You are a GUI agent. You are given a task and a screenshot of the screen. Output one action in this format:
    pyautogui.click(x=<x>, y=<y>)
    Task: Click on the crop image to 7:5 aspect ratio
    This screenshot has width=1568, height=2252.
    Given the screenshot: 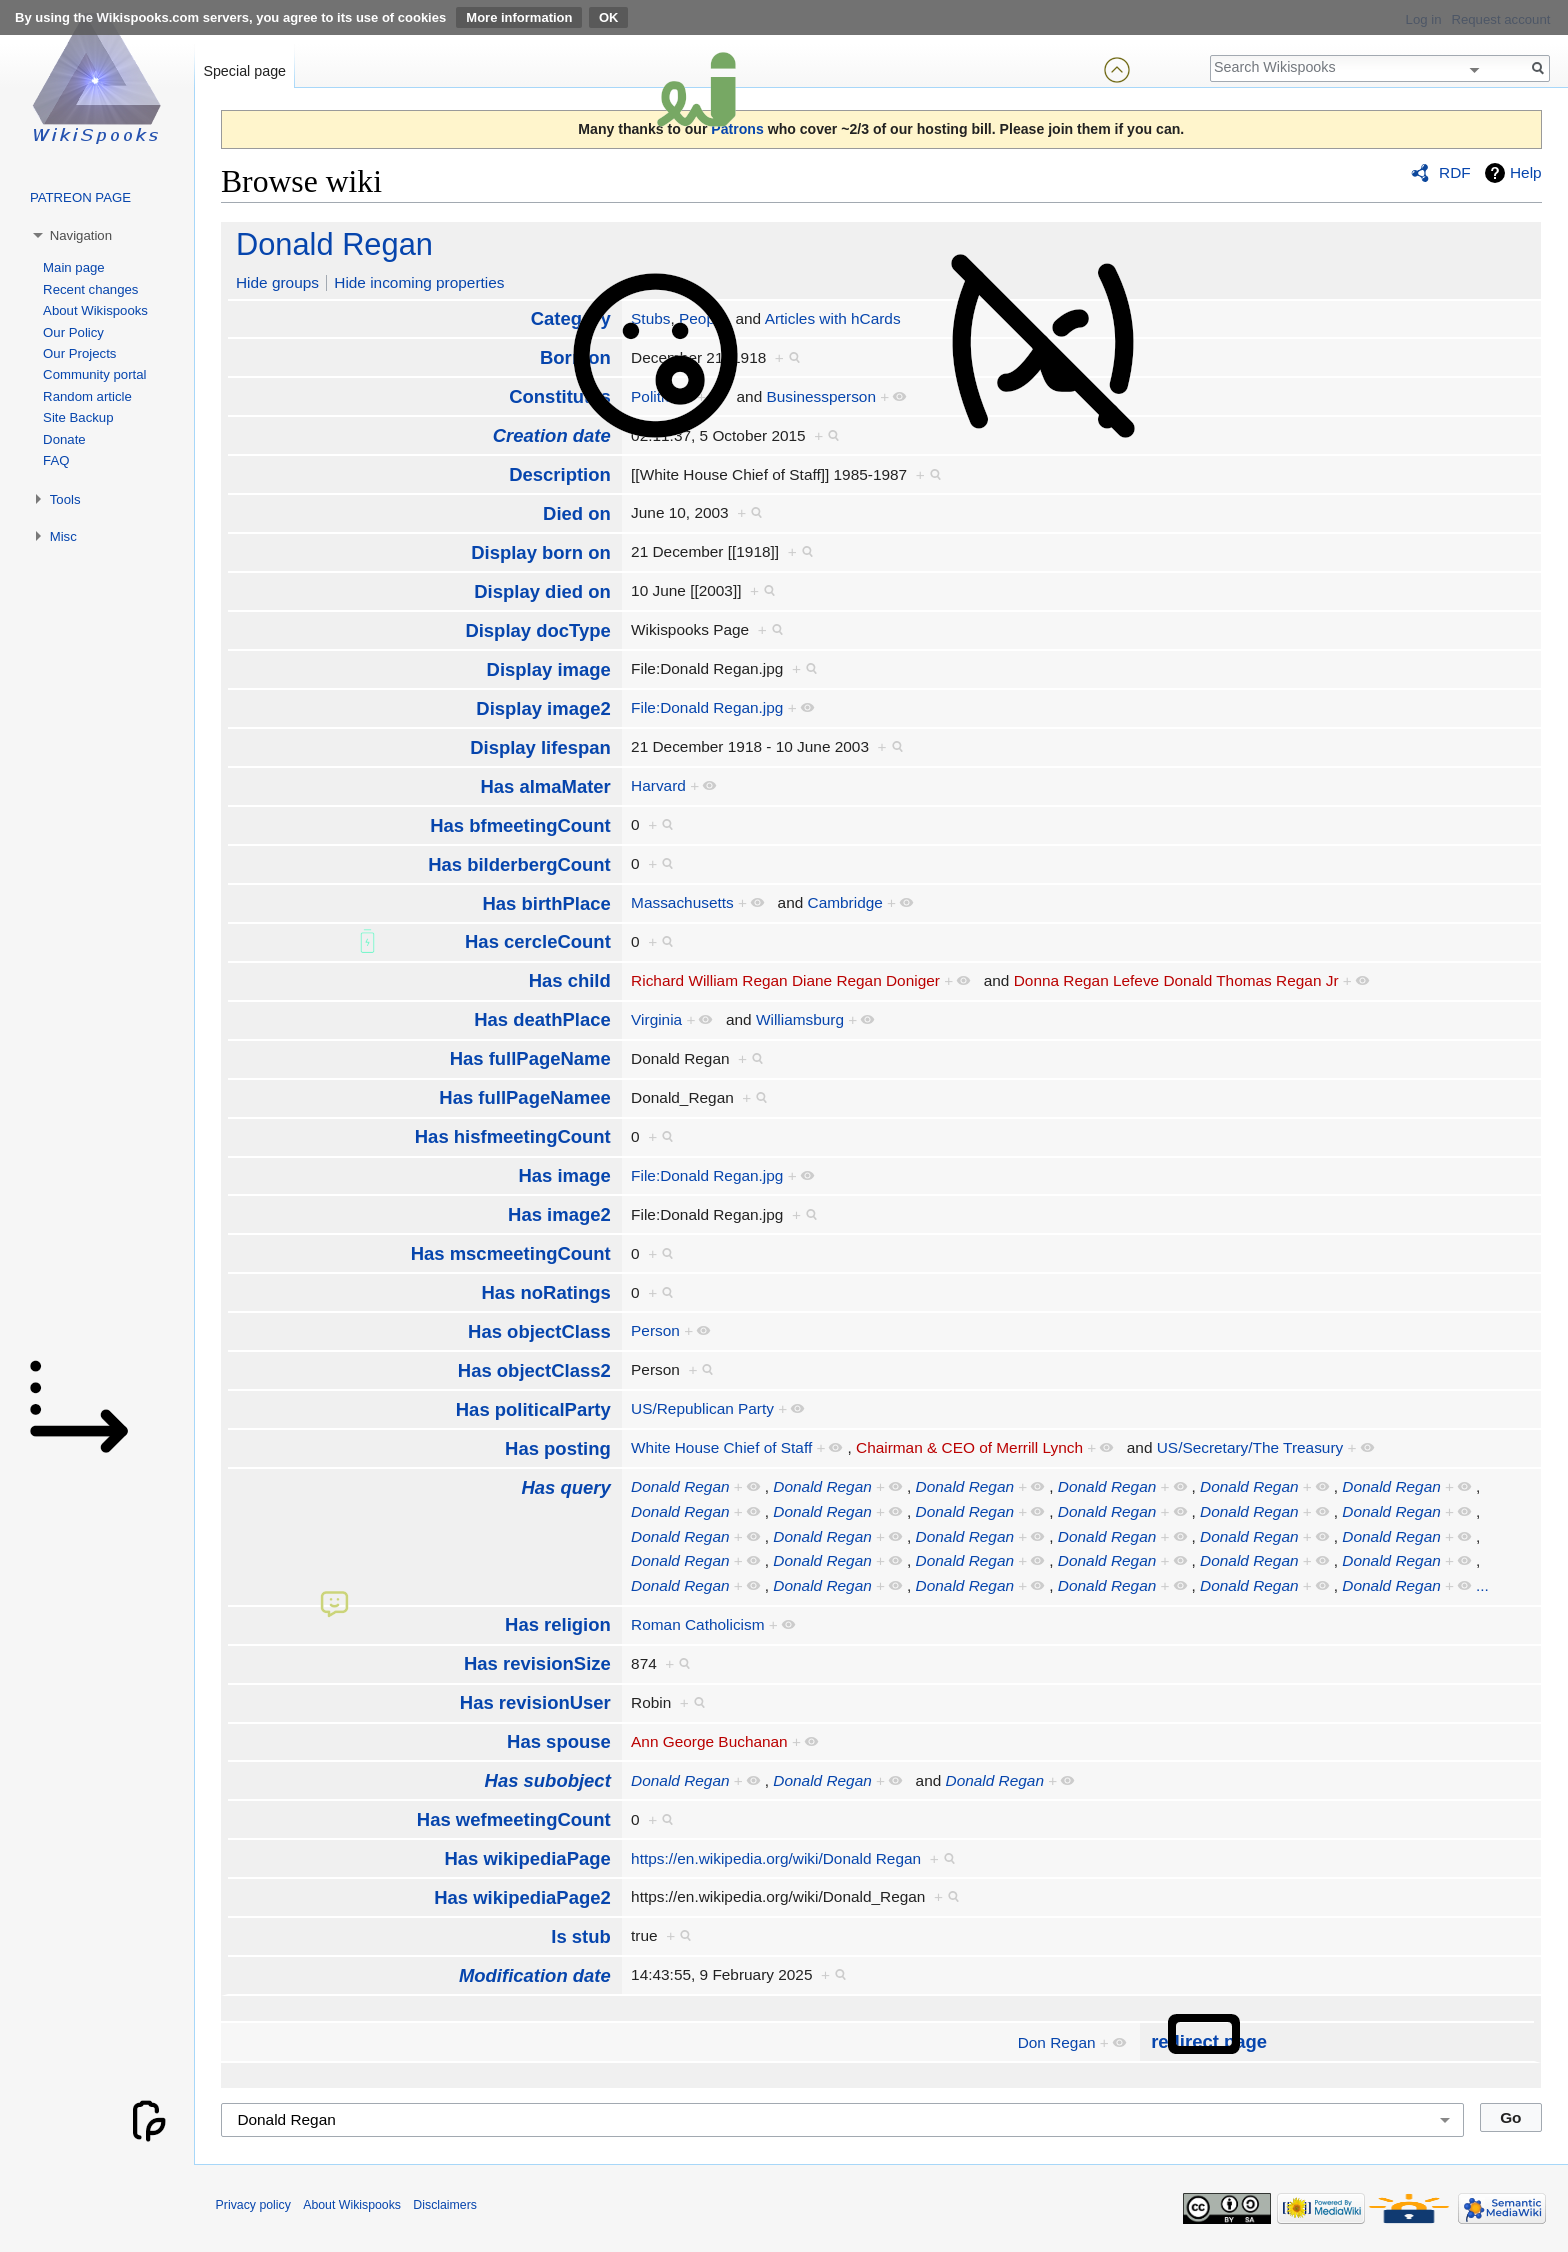 What is the action you would take?
    pyautogui.click(x=1204, y=2034)
    